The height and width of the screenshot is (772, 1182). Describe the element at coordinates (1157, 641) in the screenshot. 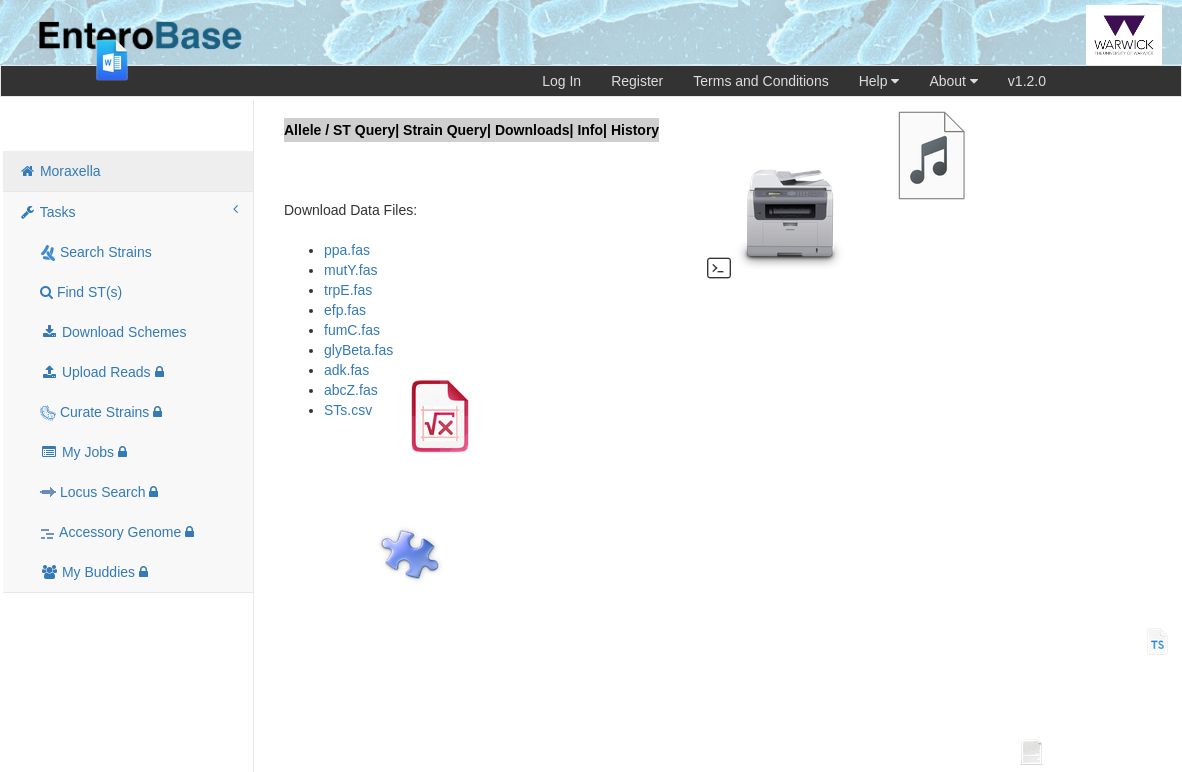

I see `a typescript source code file` at that location.